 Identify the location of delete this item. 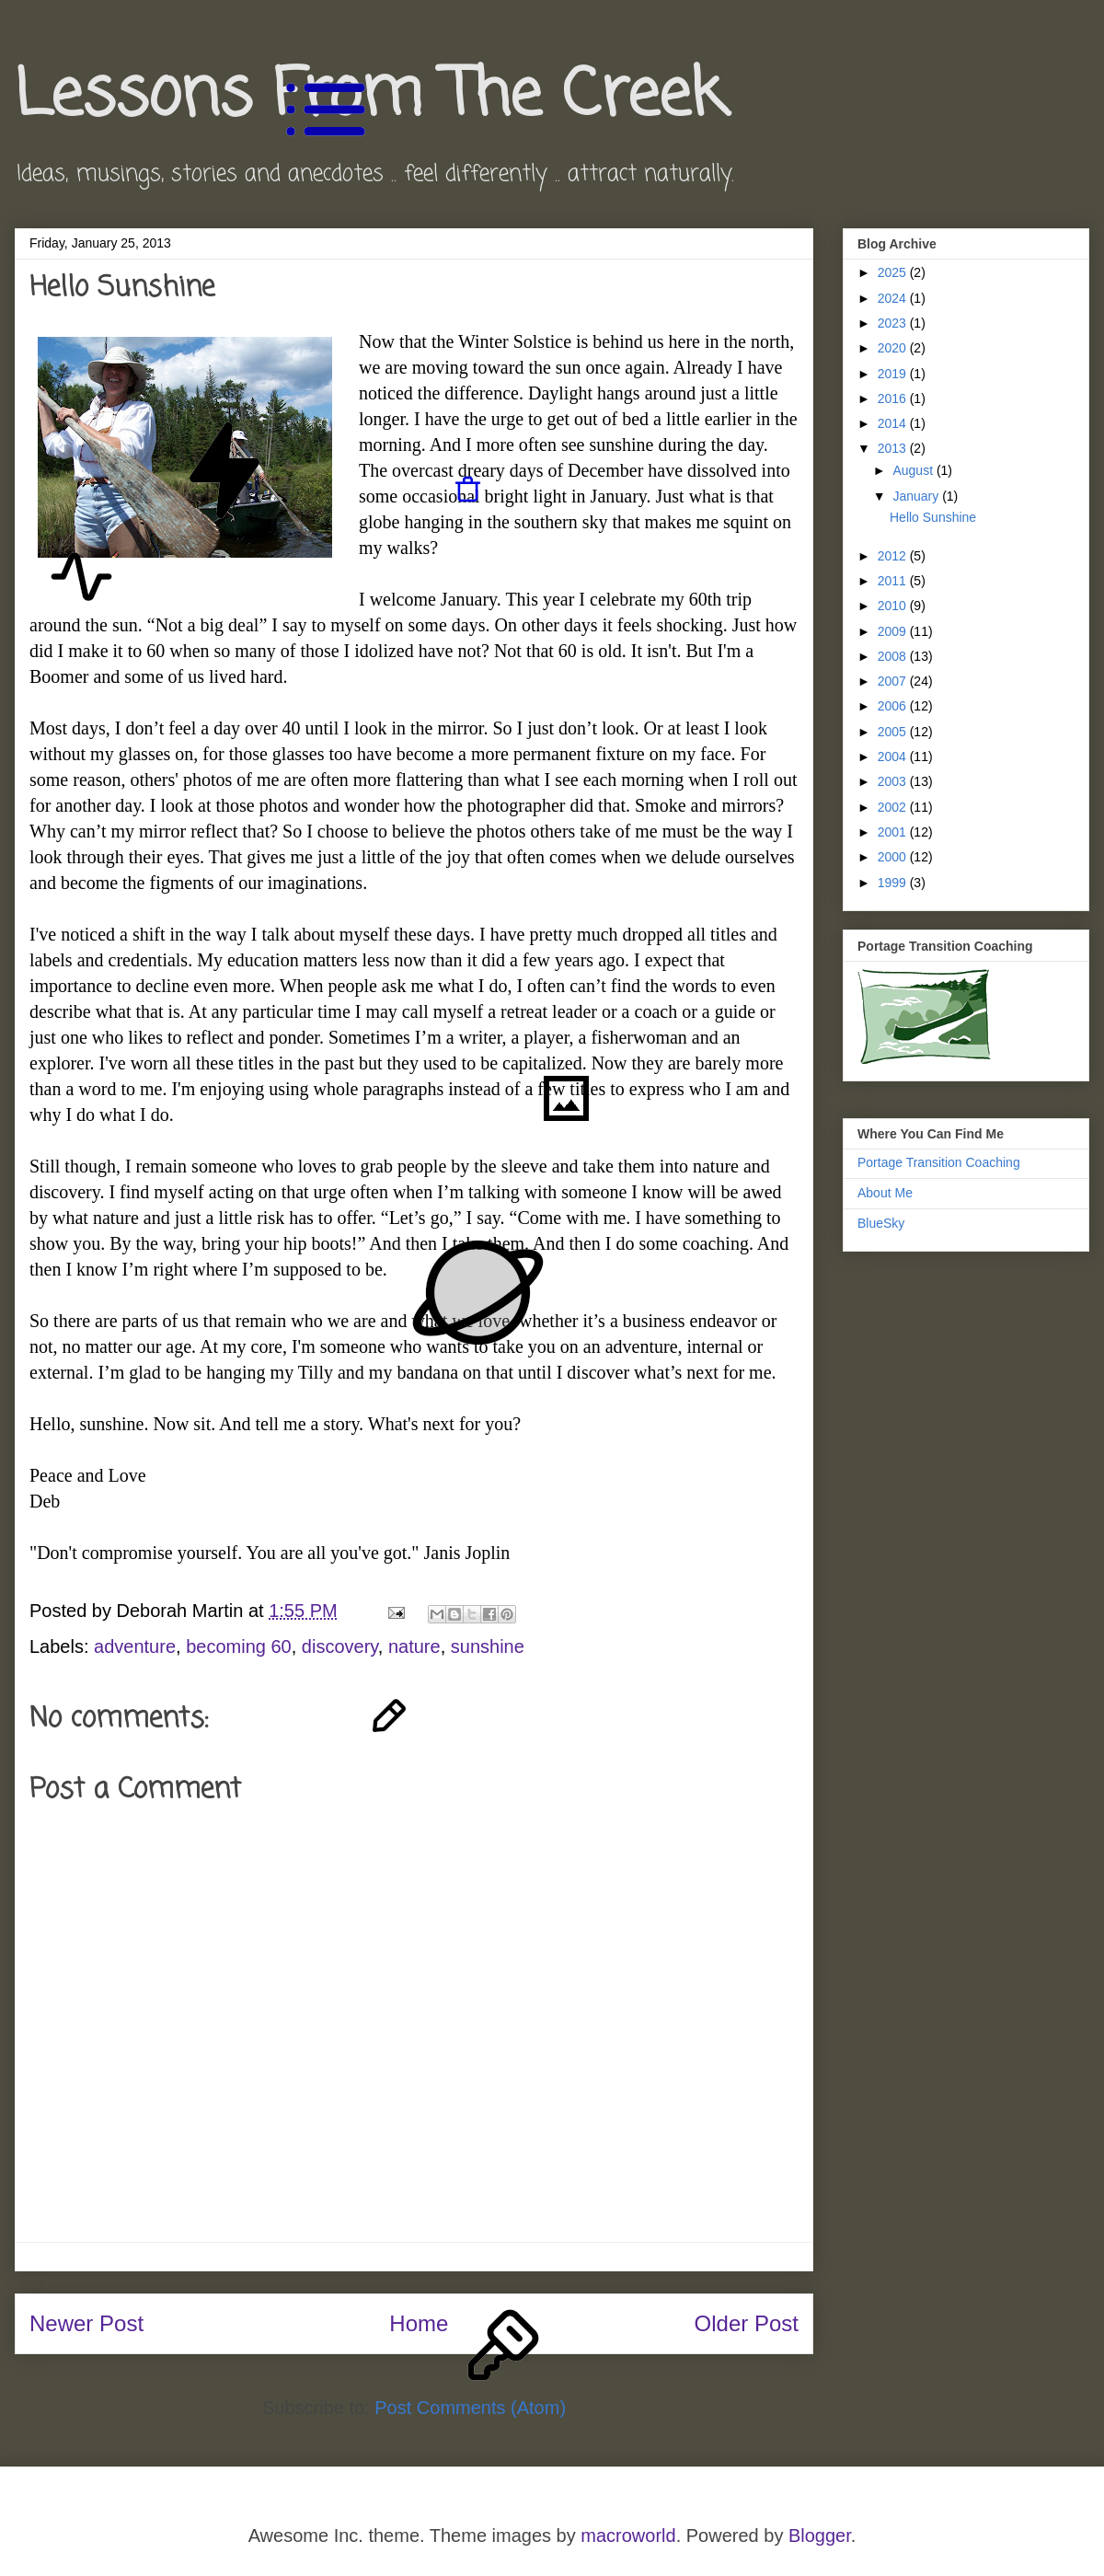
(467, 489).